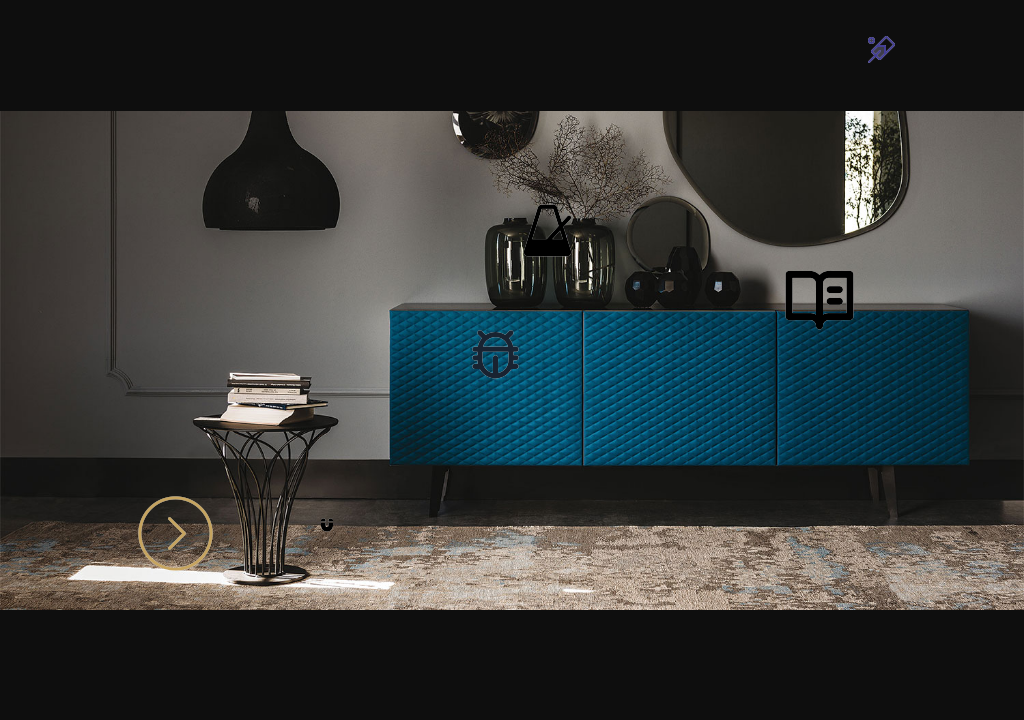 The width and height of the screenshot is (1024, 720). I want to click on open reading mode or e-reader, so click(819, 295).